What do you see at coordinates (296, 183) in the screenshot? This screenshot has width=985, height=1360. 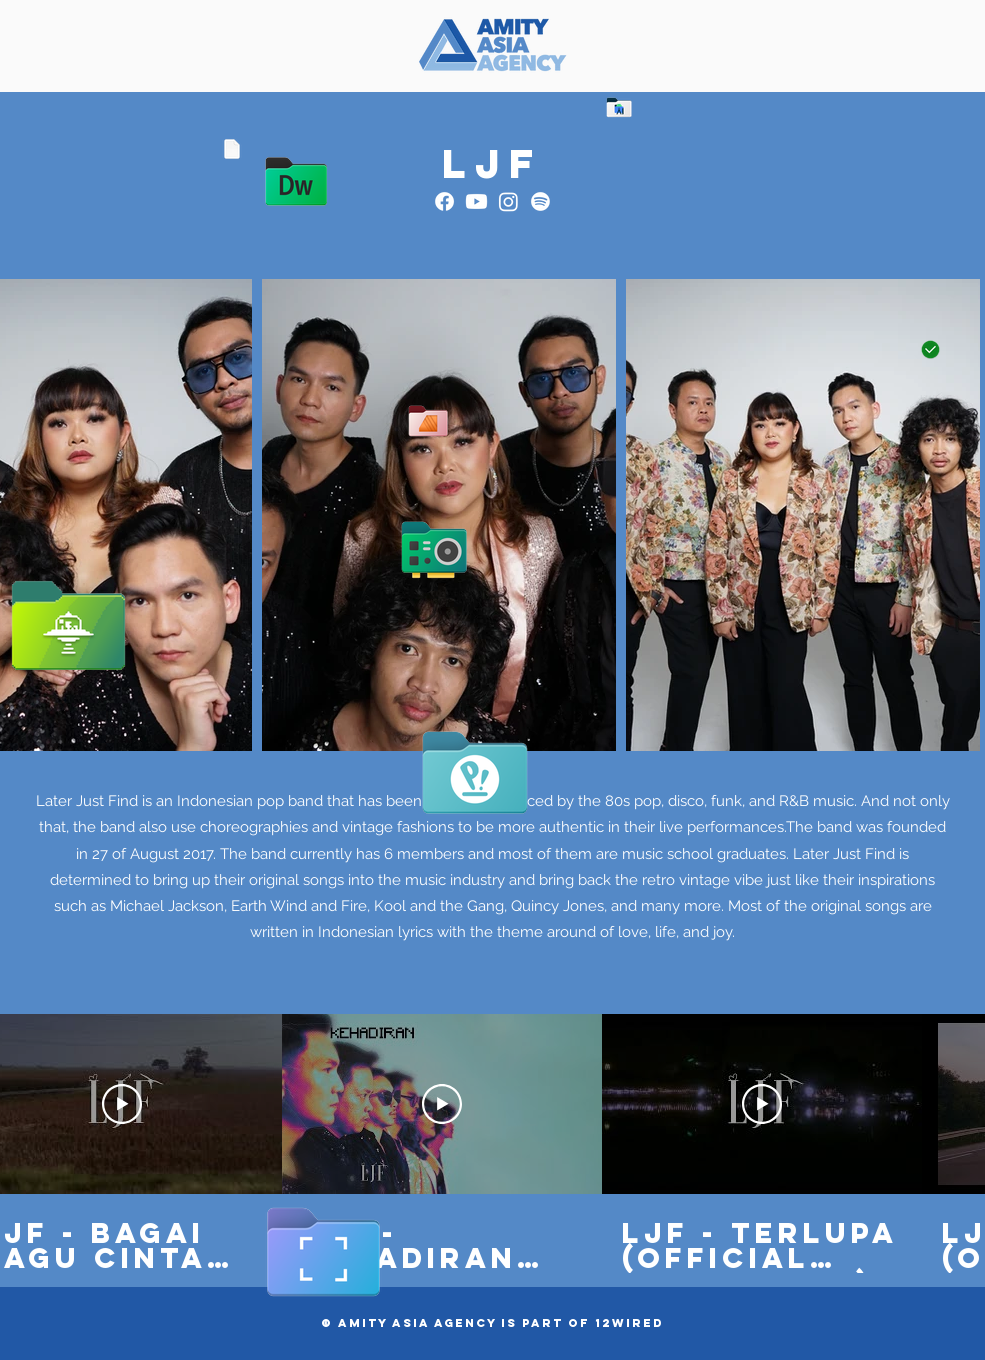 I see `folder containing Adobe Dreamweaver project files` at bounding box center [296, 183].